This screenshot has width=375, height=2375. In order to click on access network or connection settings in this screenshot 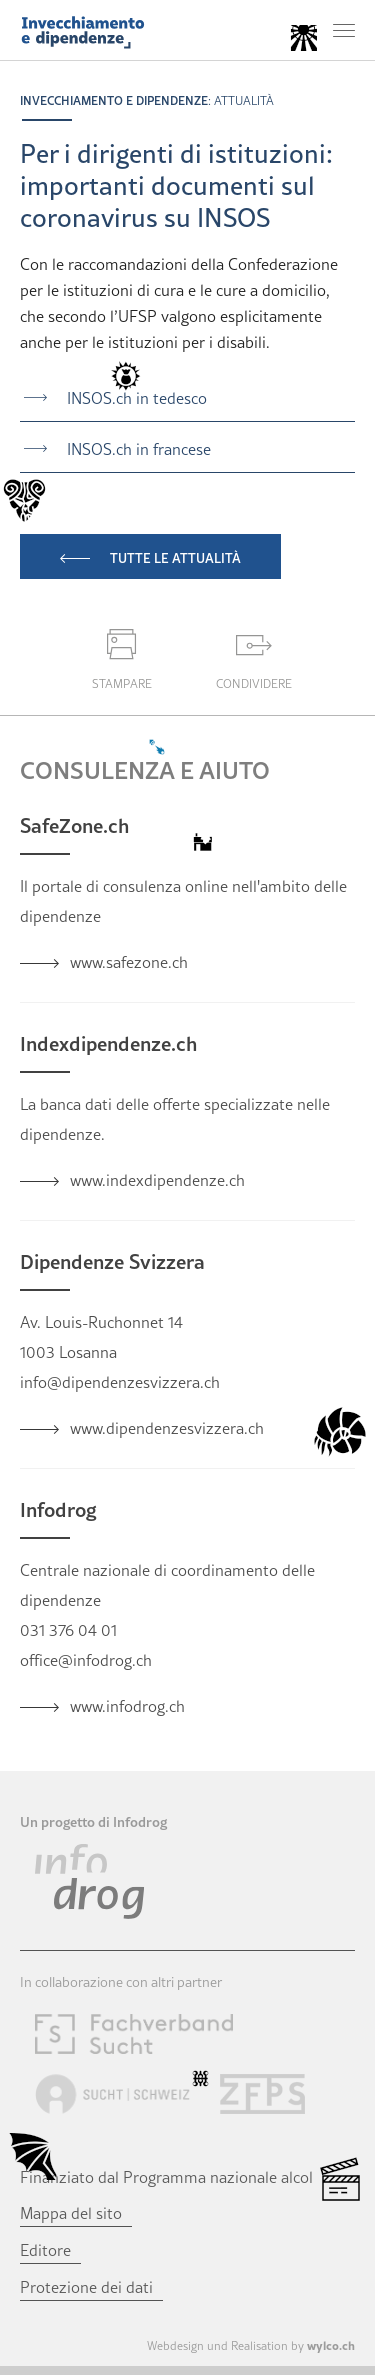, I will do `click(200, 2078)`.